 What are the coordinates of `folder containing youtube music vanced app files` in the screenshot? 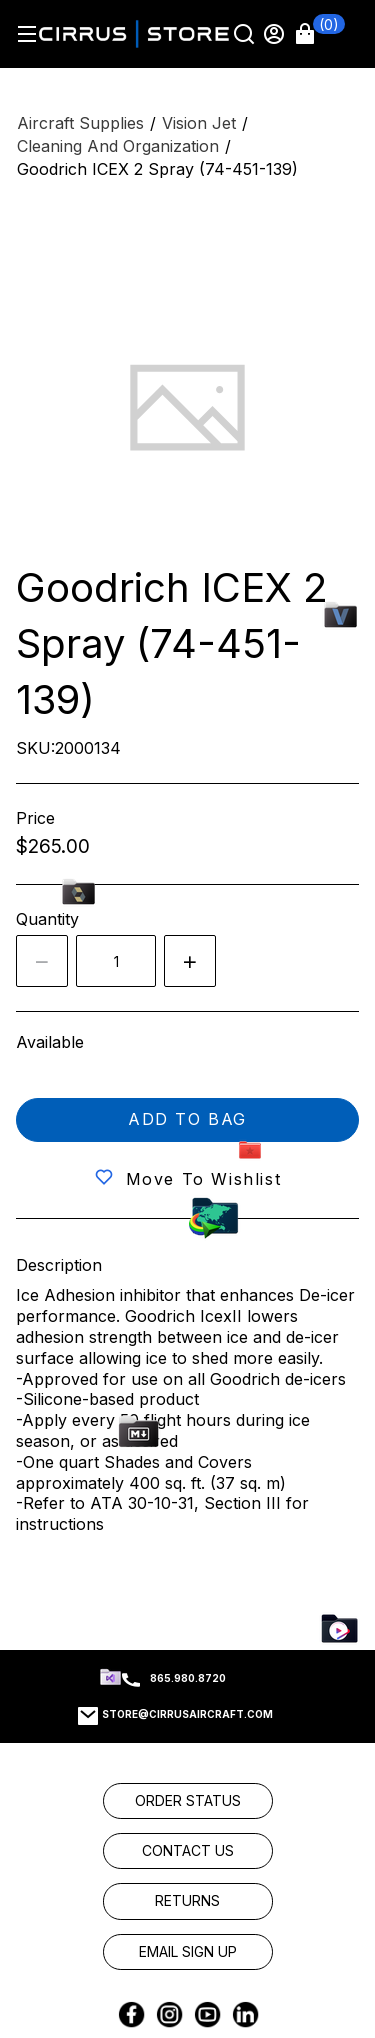 It's located at (339, 1629).